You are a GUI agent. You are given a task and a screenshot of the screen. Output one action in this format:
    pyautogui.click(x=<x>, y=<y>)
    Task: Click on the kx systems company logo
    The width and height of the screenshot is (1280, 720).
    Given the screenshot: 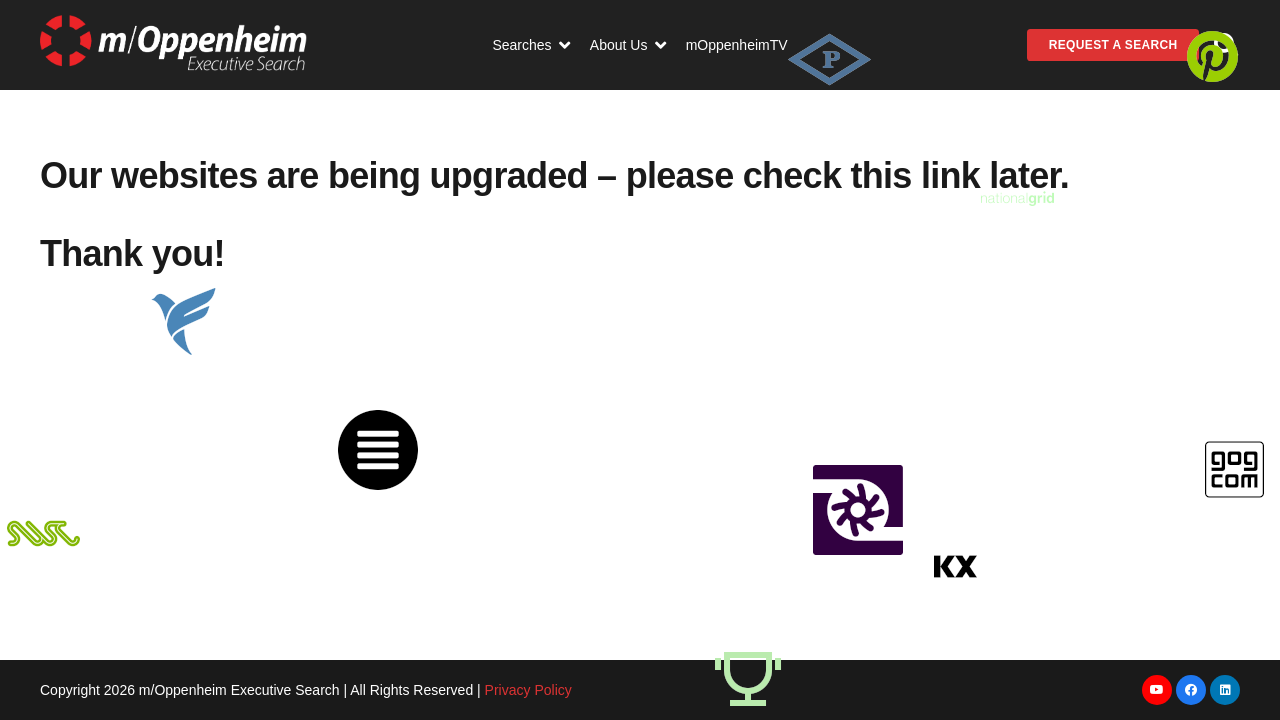 What is the action you would take?
    pyautogui.click(x=955, y=566)
    